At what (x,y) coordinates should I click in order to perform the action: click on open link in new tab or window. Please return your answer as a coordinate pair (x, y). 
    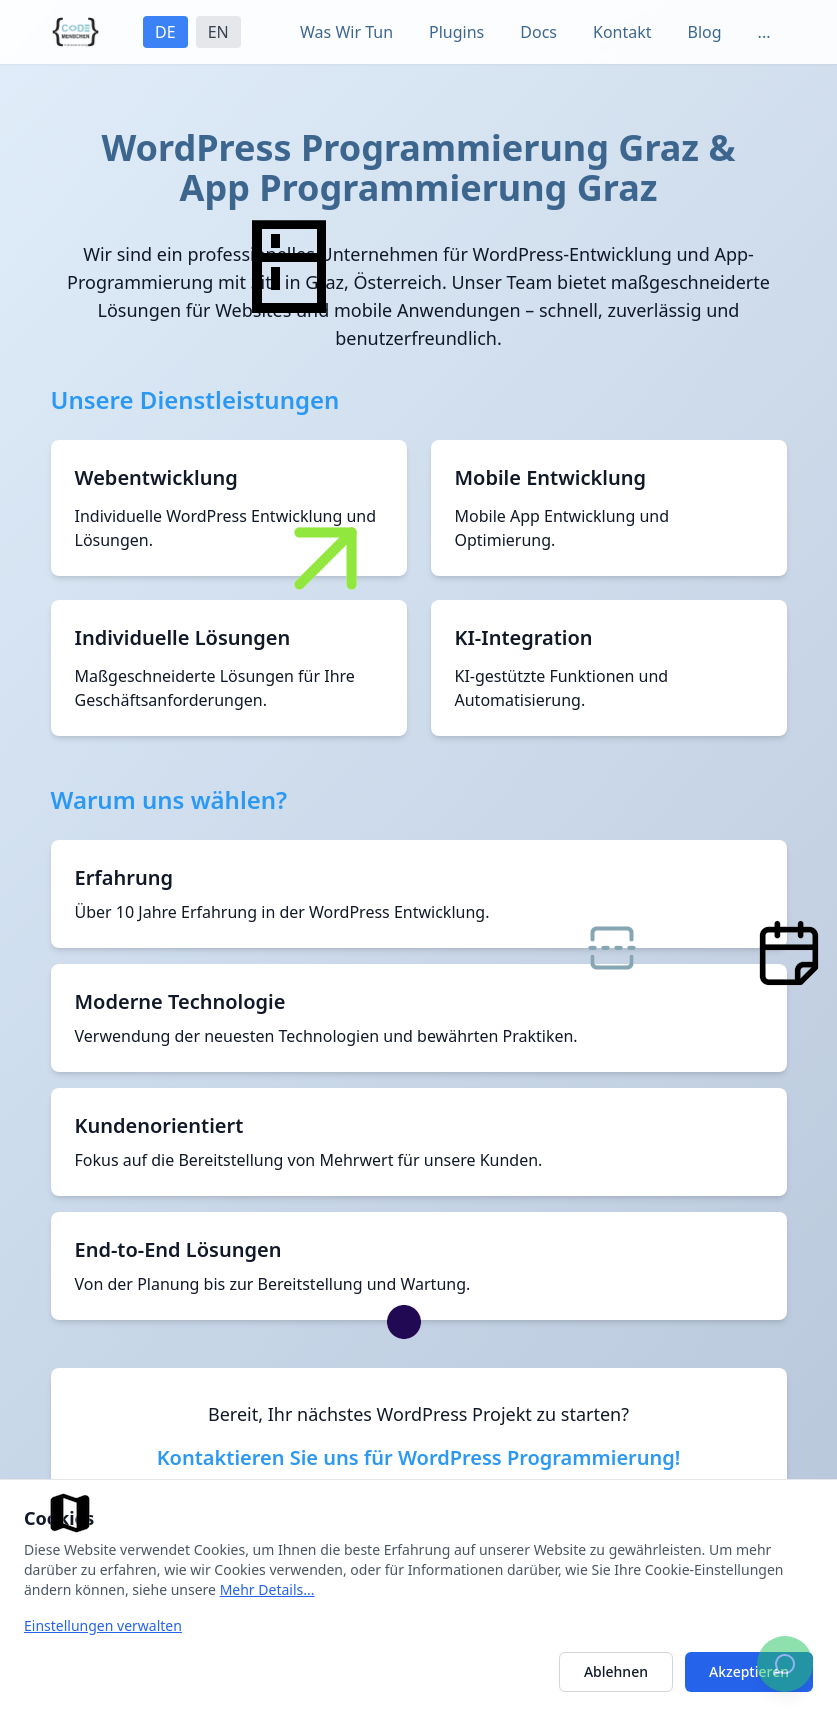
    Looking at the image, I should click on (325, 558).